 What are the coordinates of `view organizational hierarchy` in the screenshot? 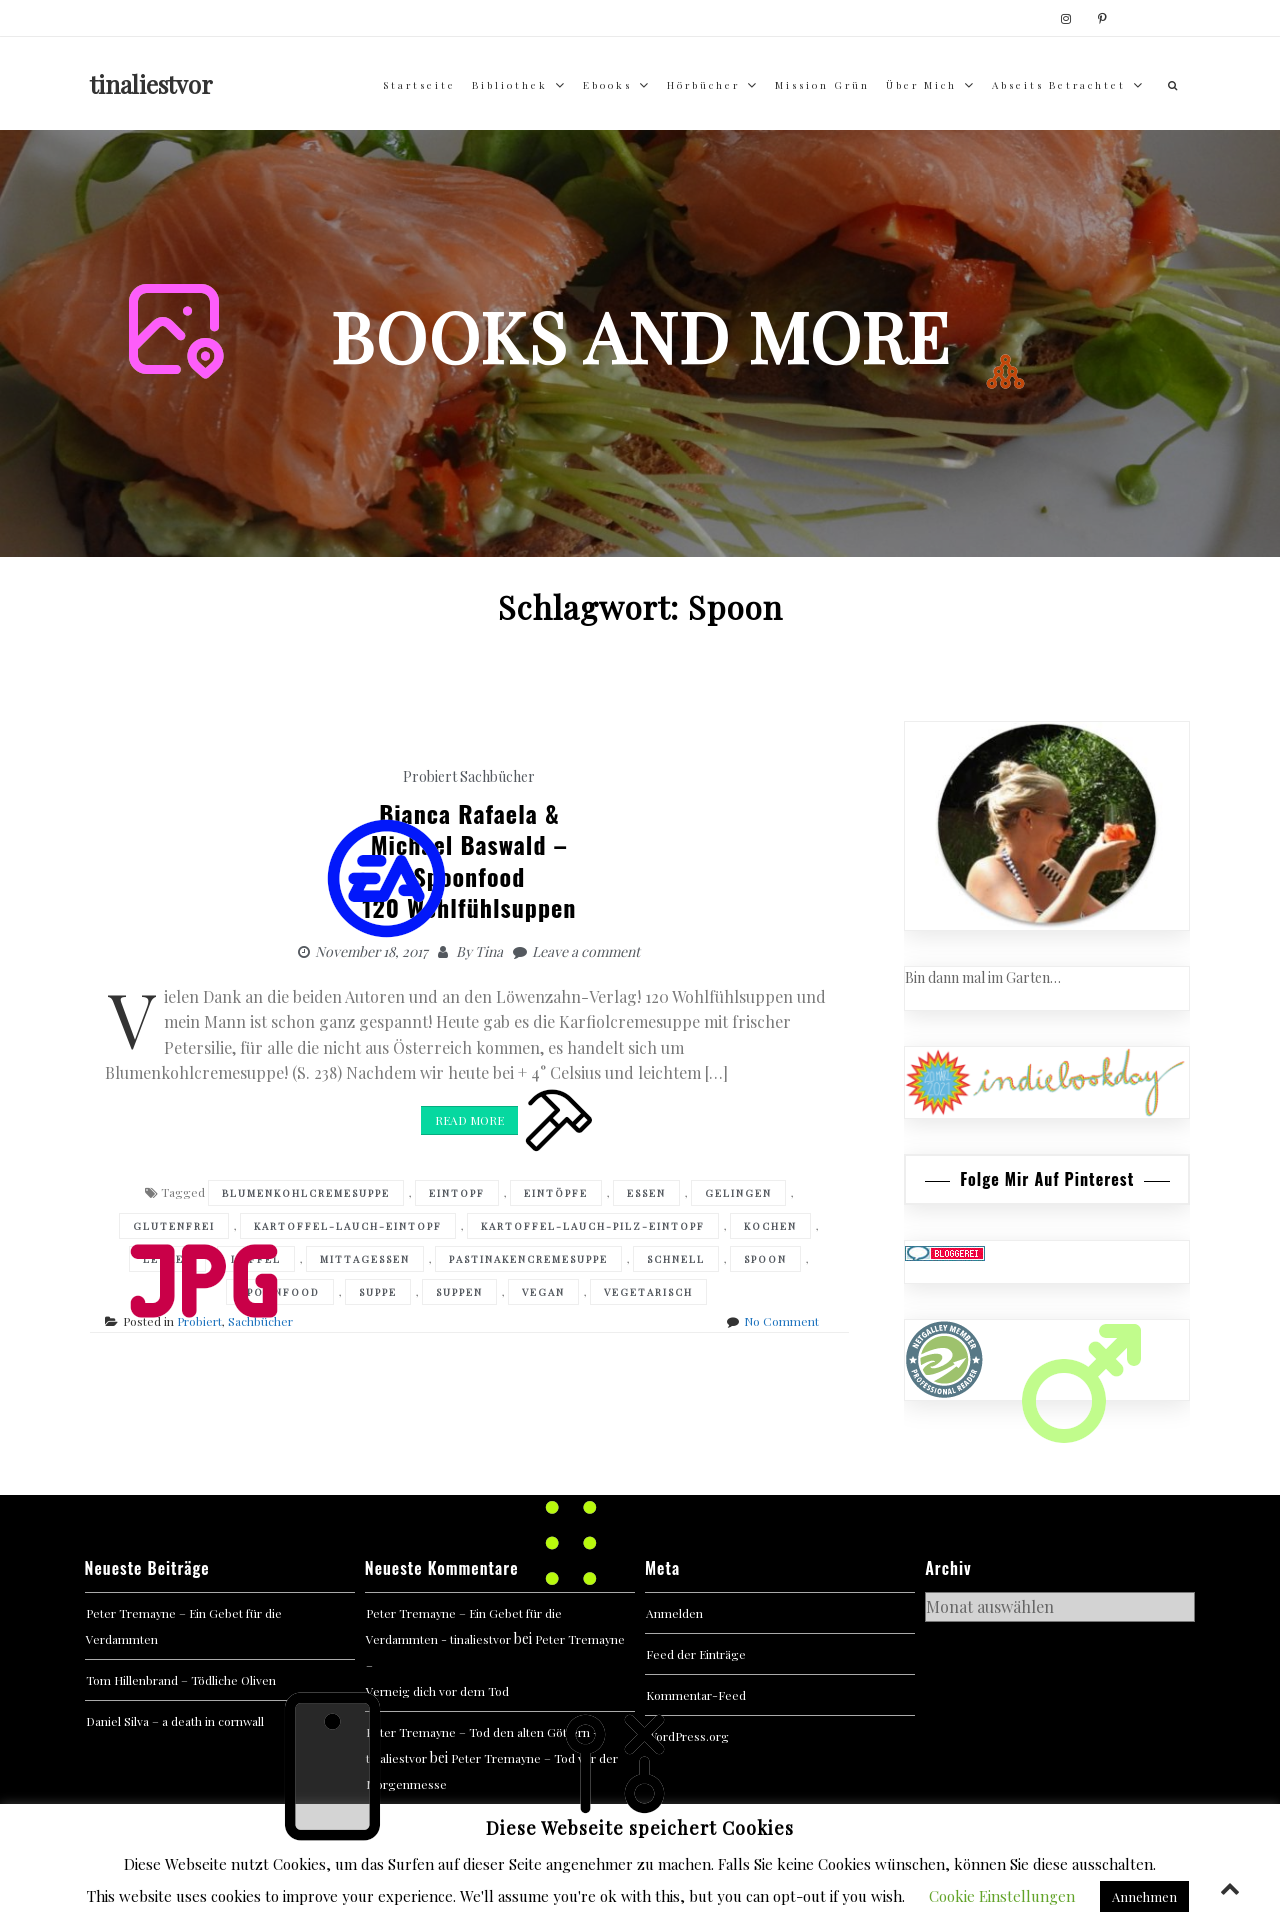 It's located at (1005, 371).